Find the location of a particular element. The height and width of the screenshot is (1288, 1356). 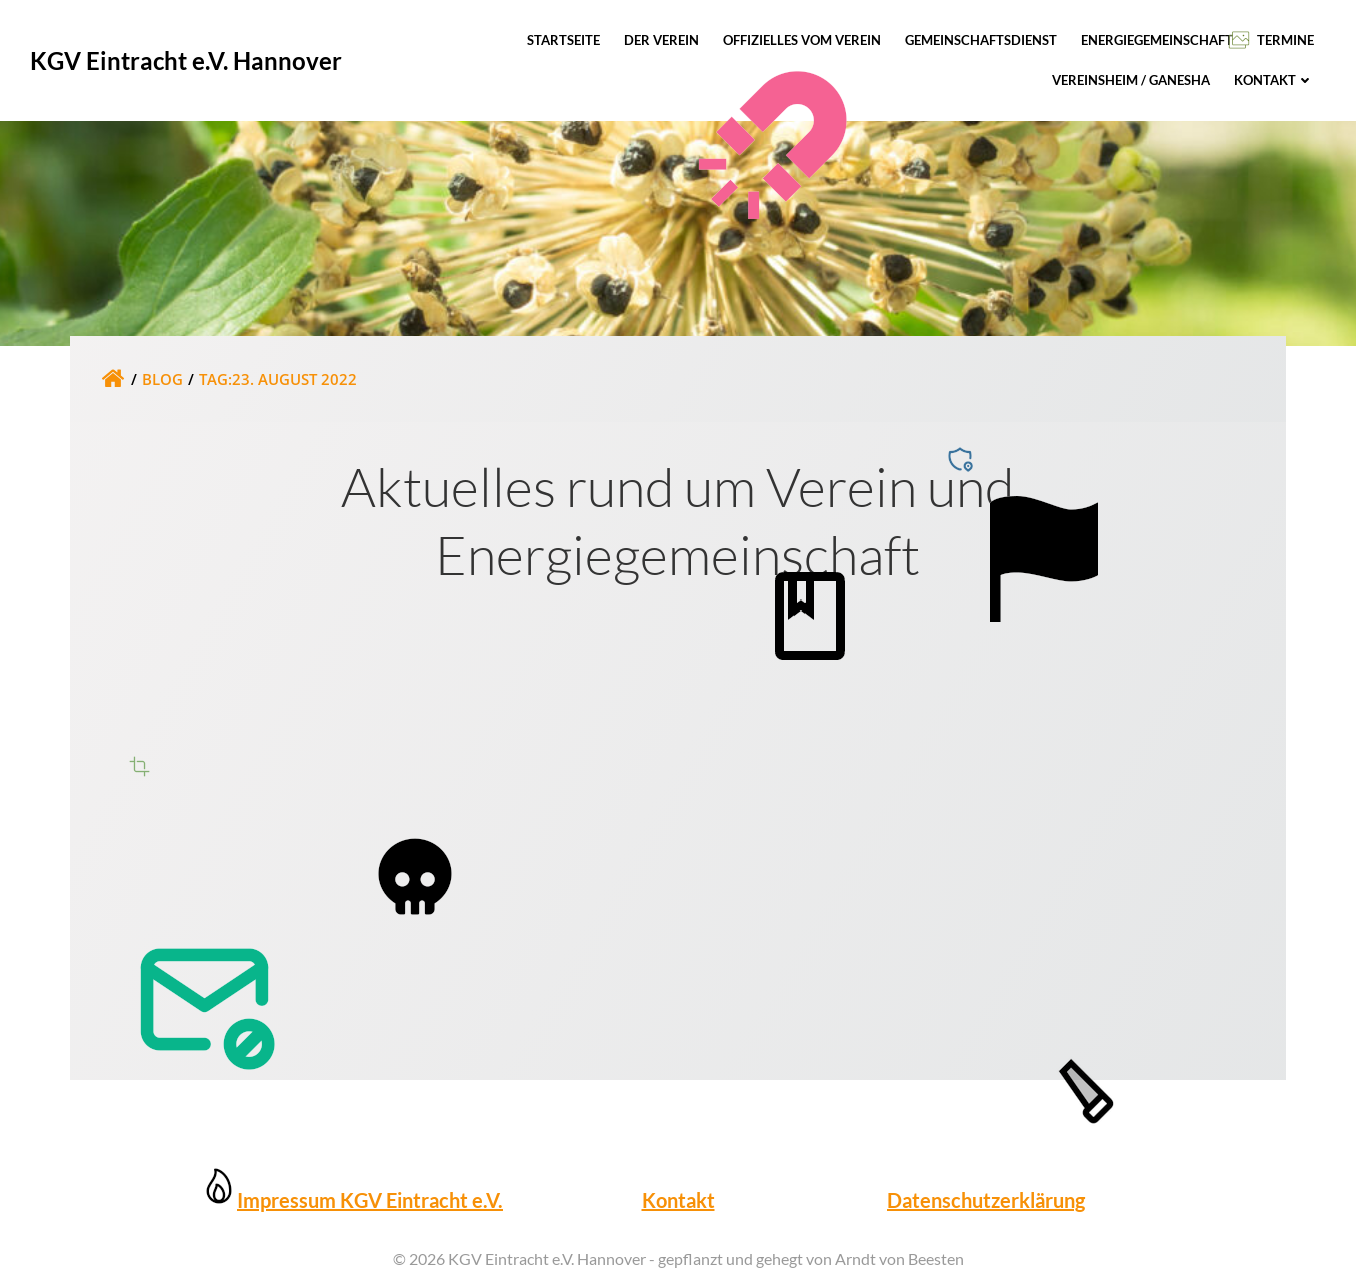

view trending or hot content is located at coordinates (219, 1186).